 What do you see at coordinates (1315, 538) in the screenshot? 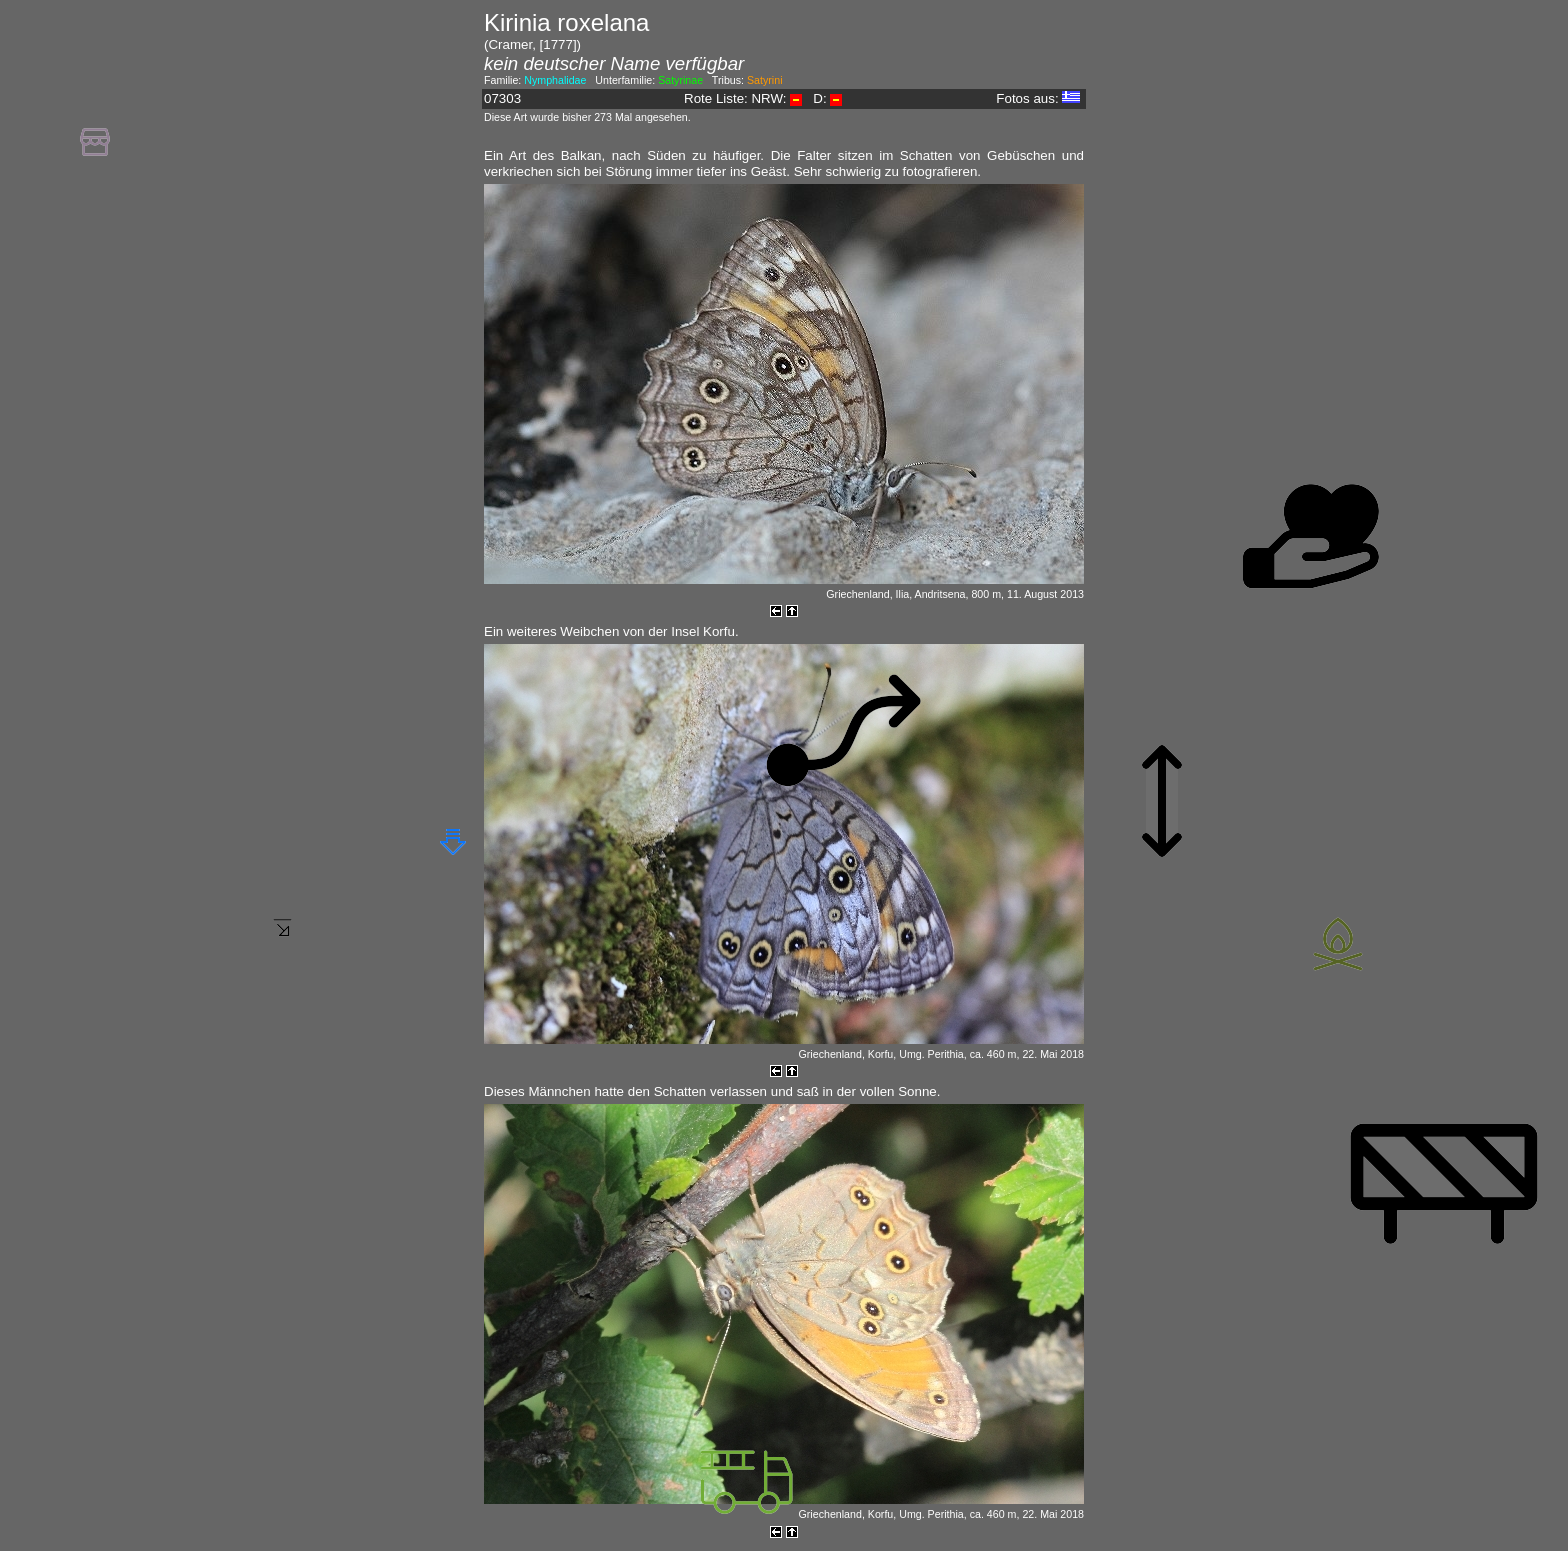
I see `donate or make a charitable contribution` at bounding box center [1315, 538].